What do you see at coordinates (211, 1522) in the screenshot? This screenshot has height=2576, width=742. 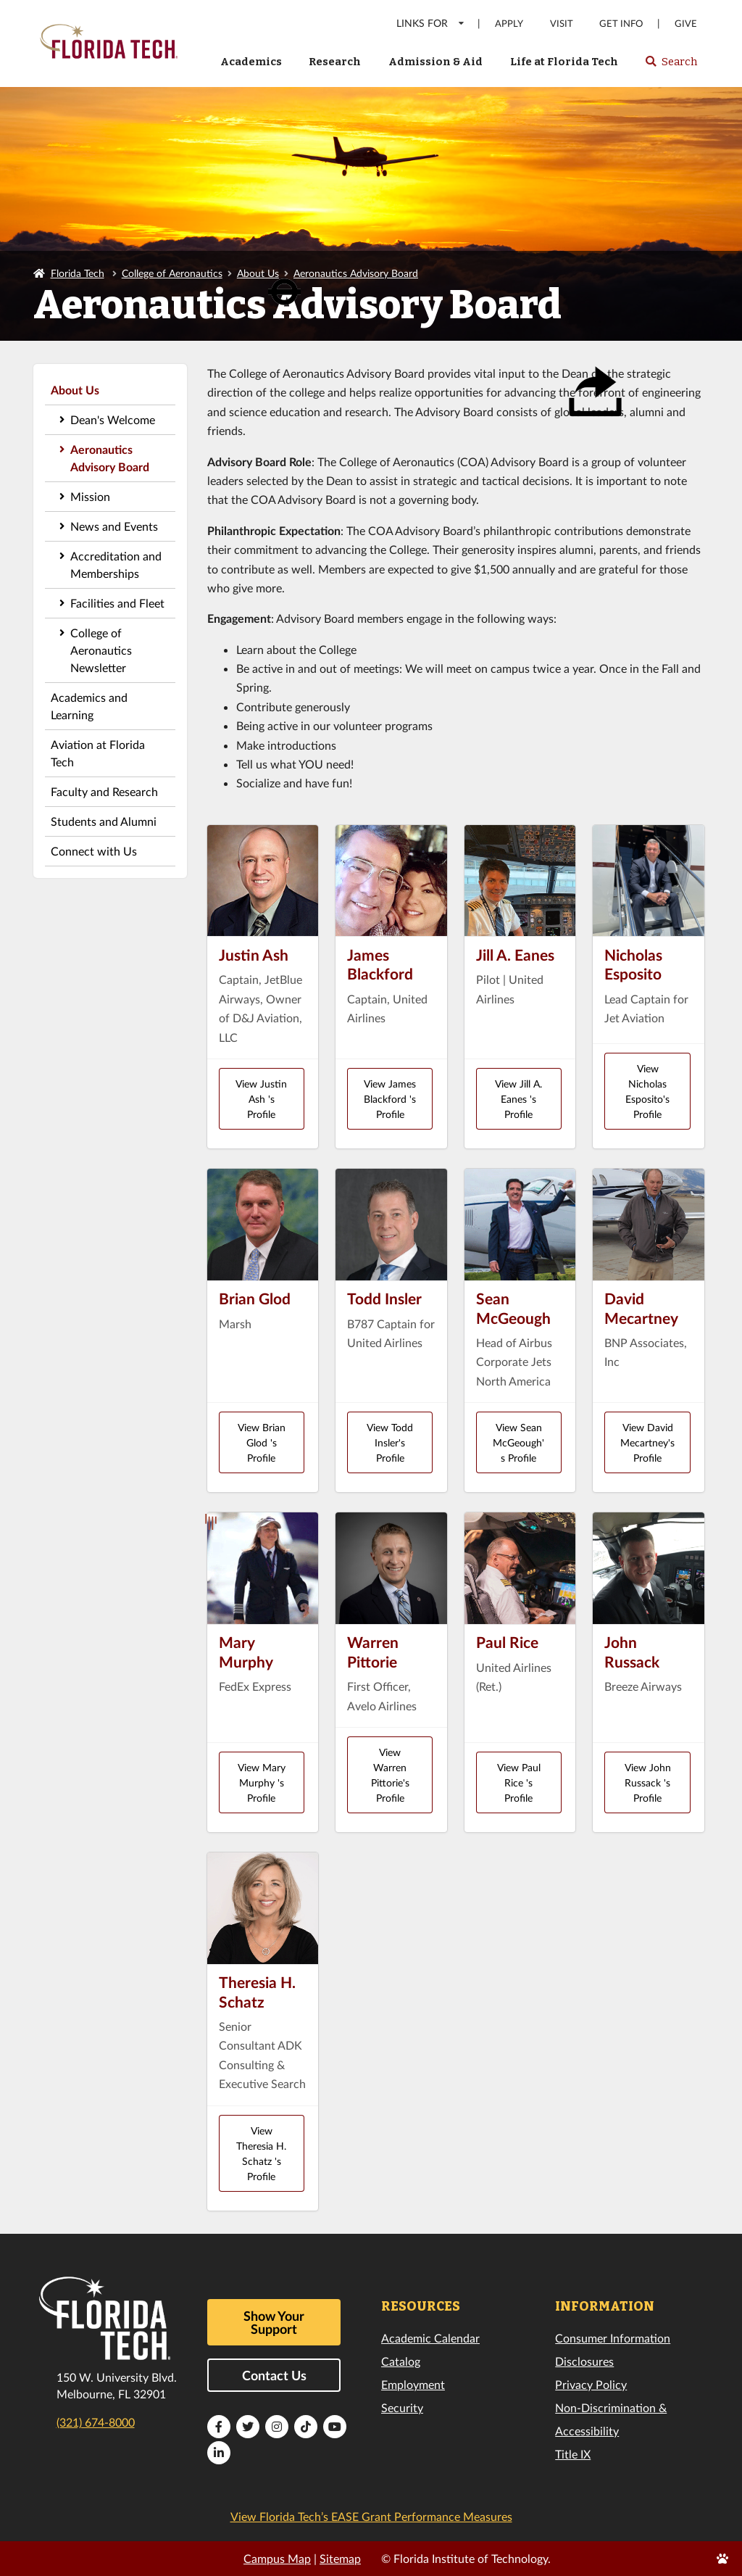 I see `open gitter chat application` at bounding box center [211, 1522].